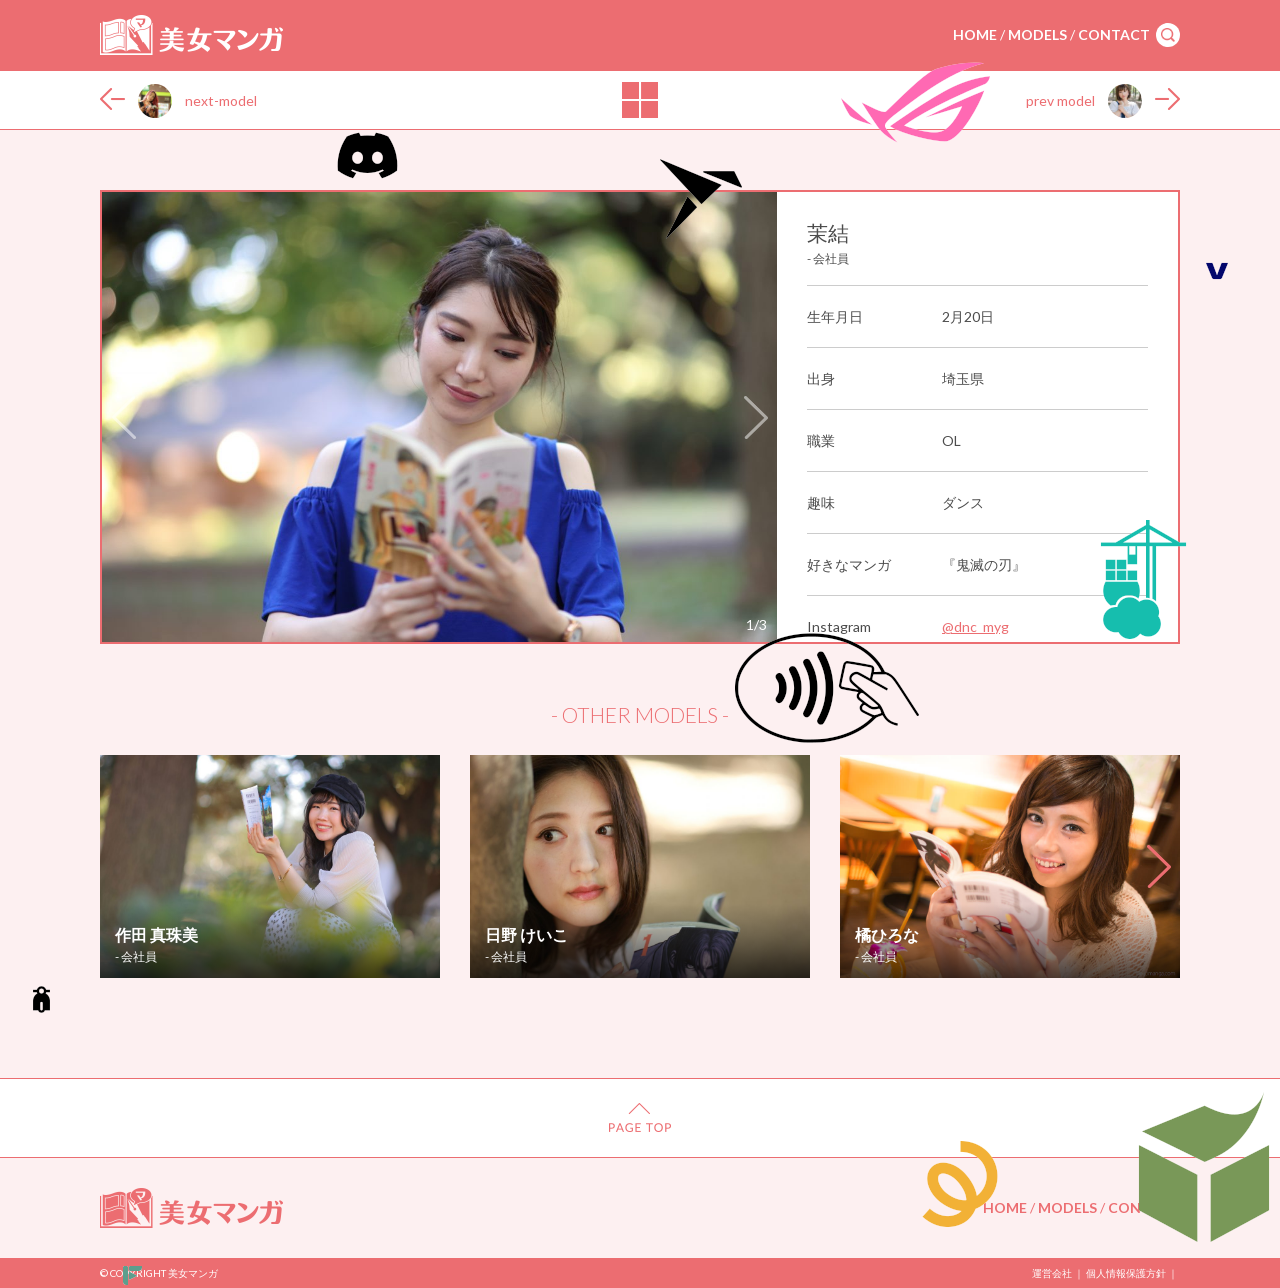  I want to click on republic of gamers (ROG) brand logo, so click(915, 102).